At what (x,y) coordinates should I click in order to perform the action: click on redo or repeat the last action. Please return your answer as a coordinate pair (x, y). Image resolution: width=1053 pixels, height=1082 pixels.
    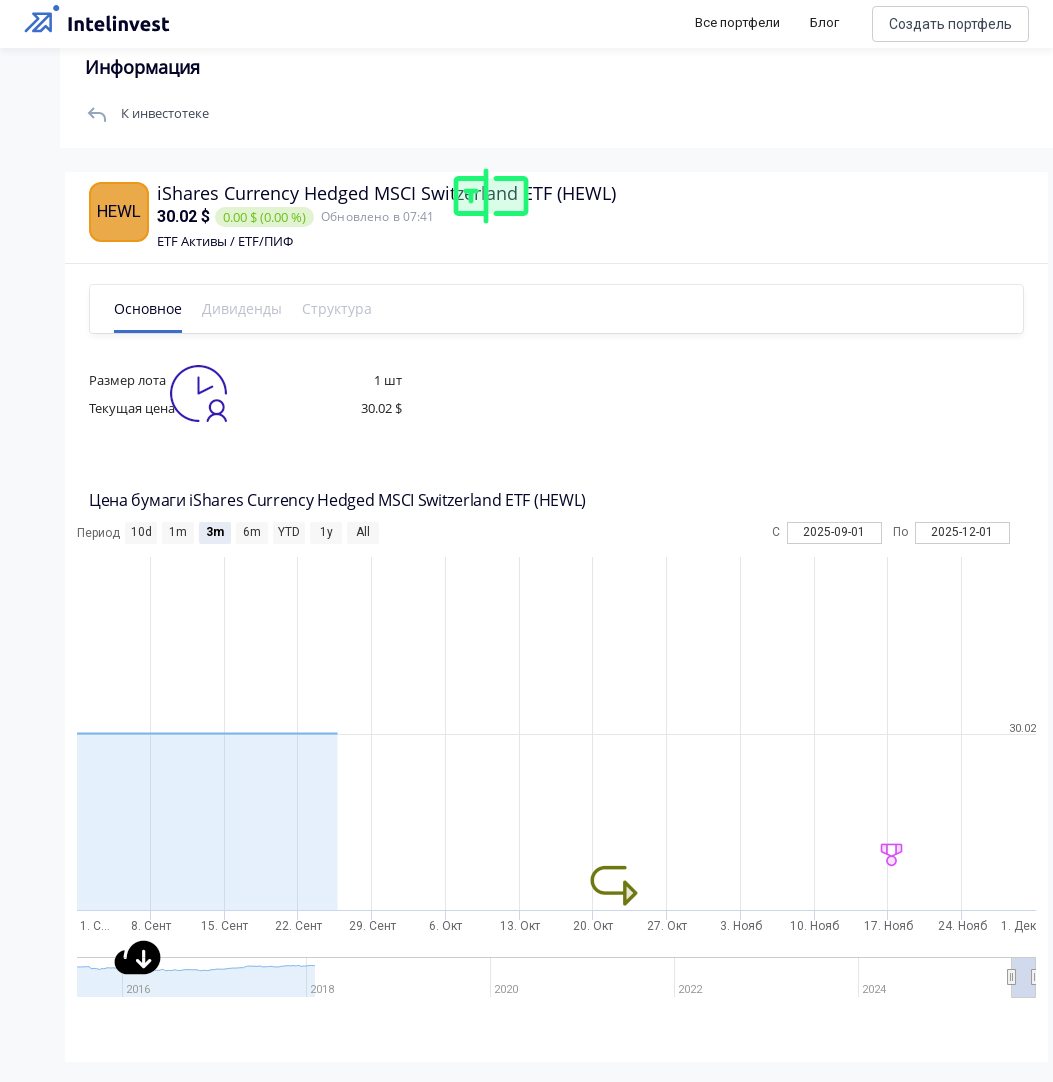
    Looking at the image, I should click on (614, 884).